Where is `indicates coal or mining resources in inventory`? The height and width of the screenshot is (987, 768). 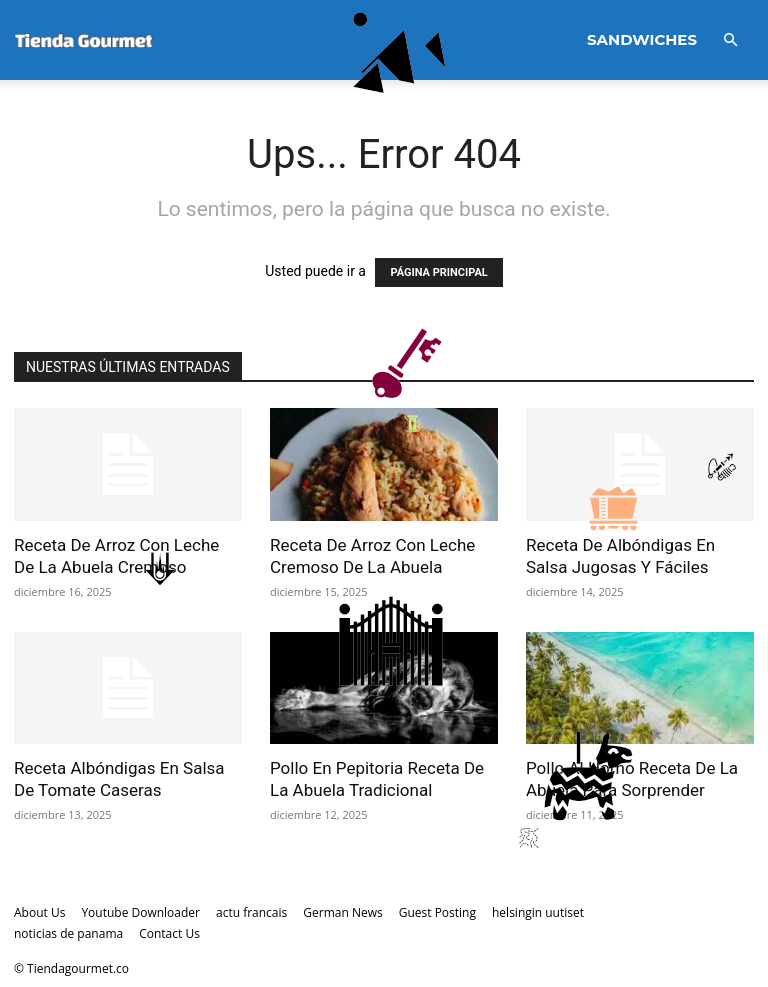 indicates coal or mining resources in inventory is located at coordinates (613, 506).